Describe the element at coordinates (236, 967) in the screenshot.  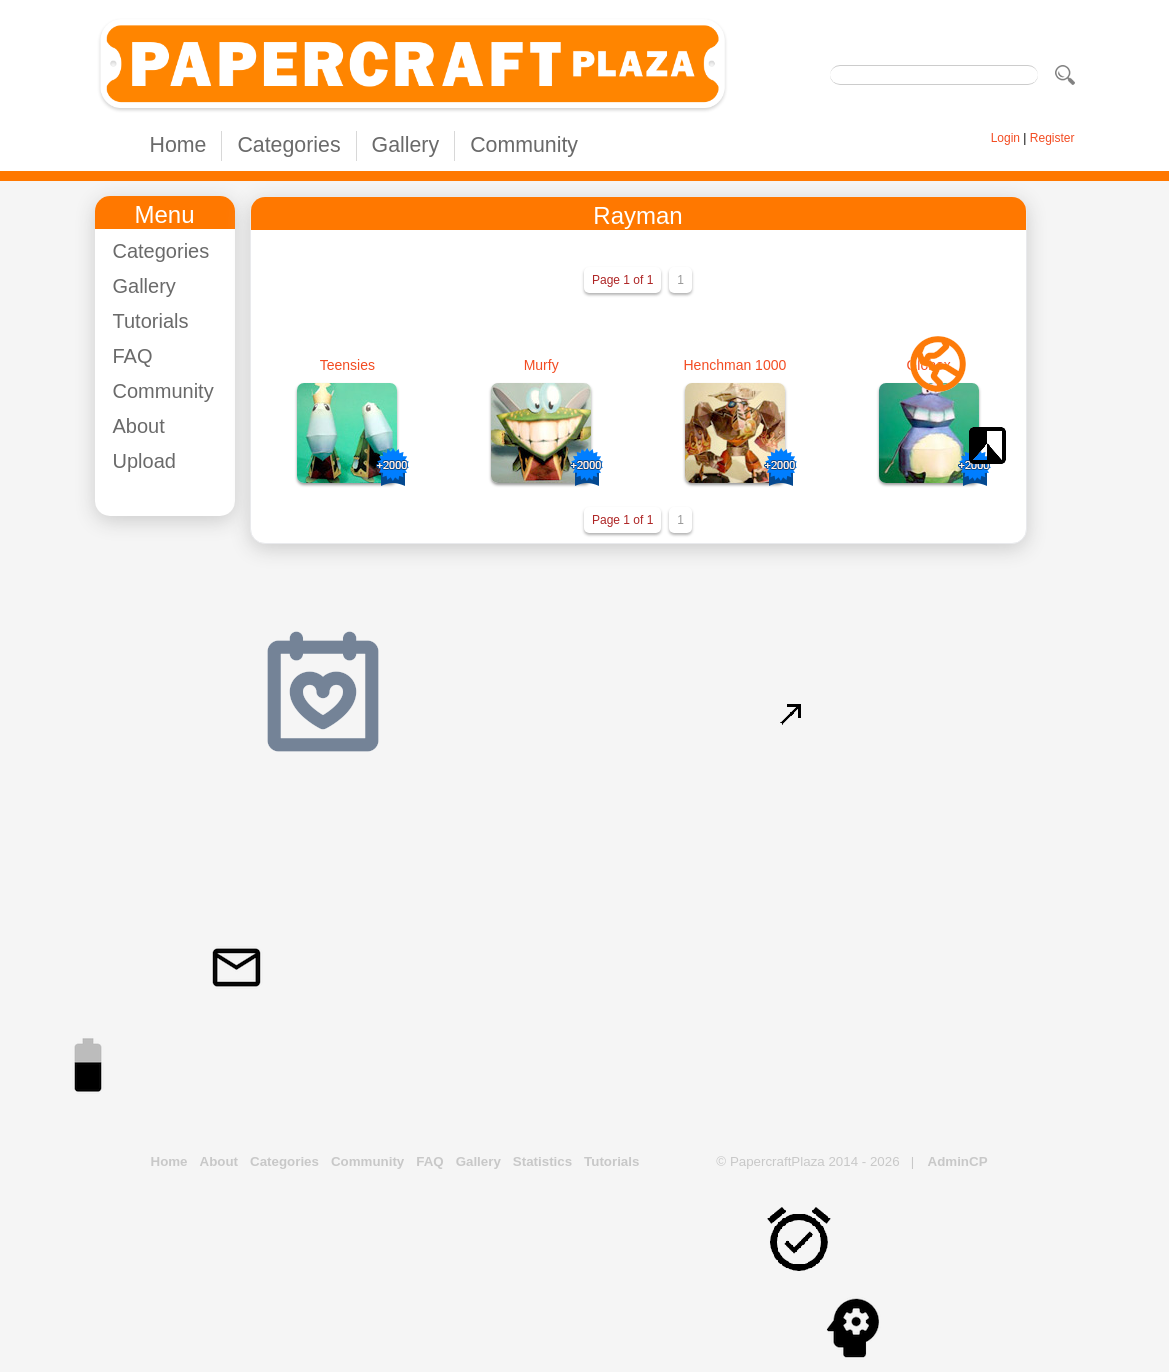
I see `open your email inbox` at that location.